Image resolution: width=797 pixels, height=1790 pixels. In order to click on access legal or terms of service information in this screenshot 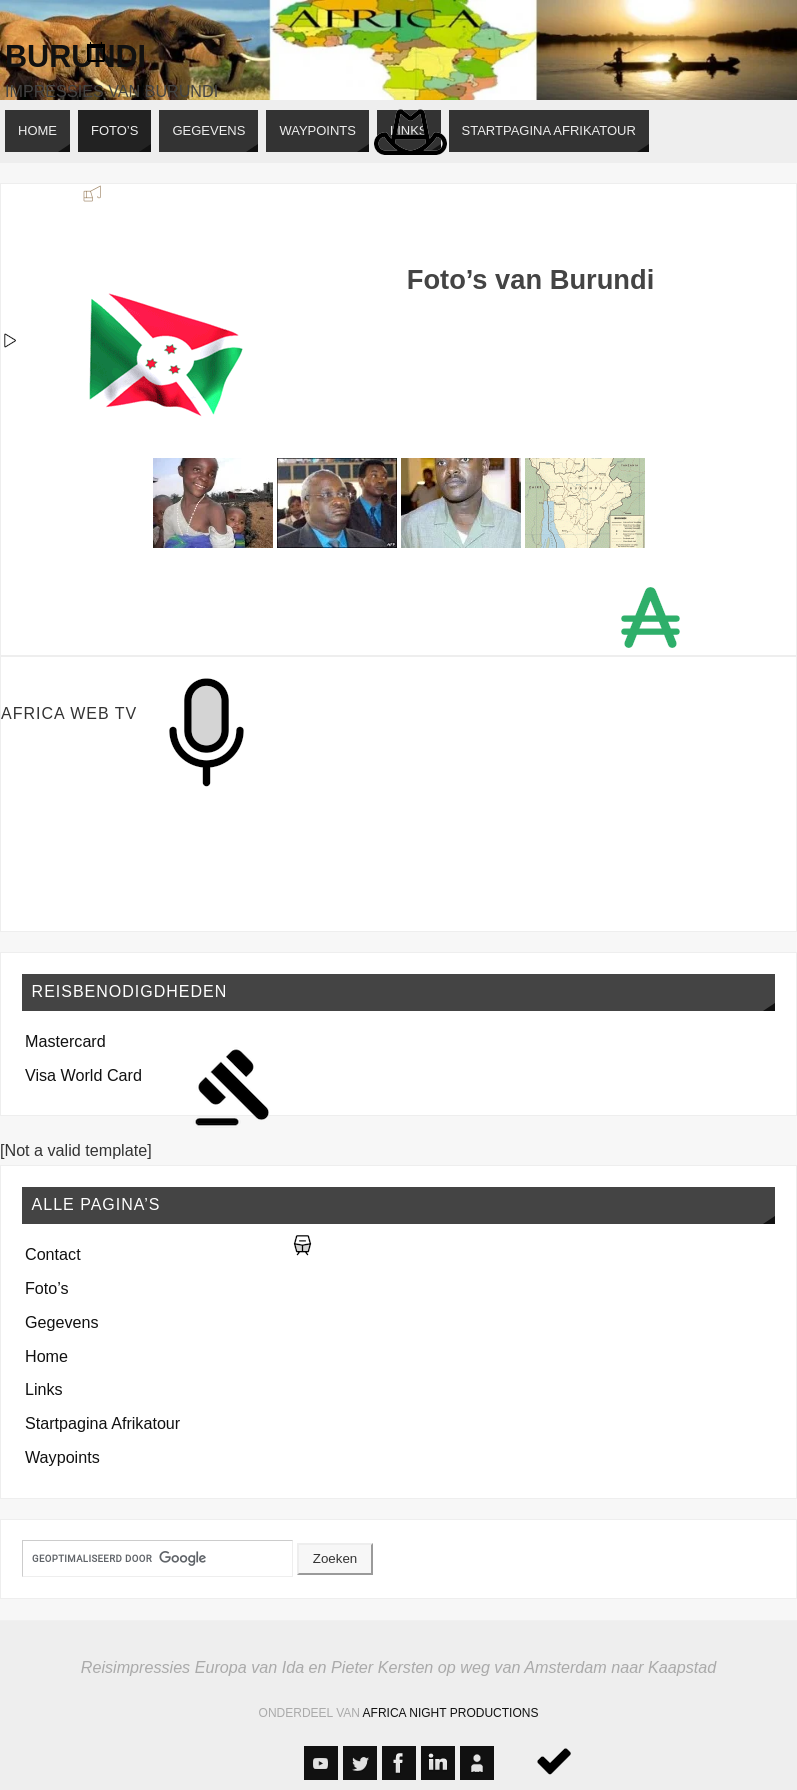, I will do `click(235, 1086)`.